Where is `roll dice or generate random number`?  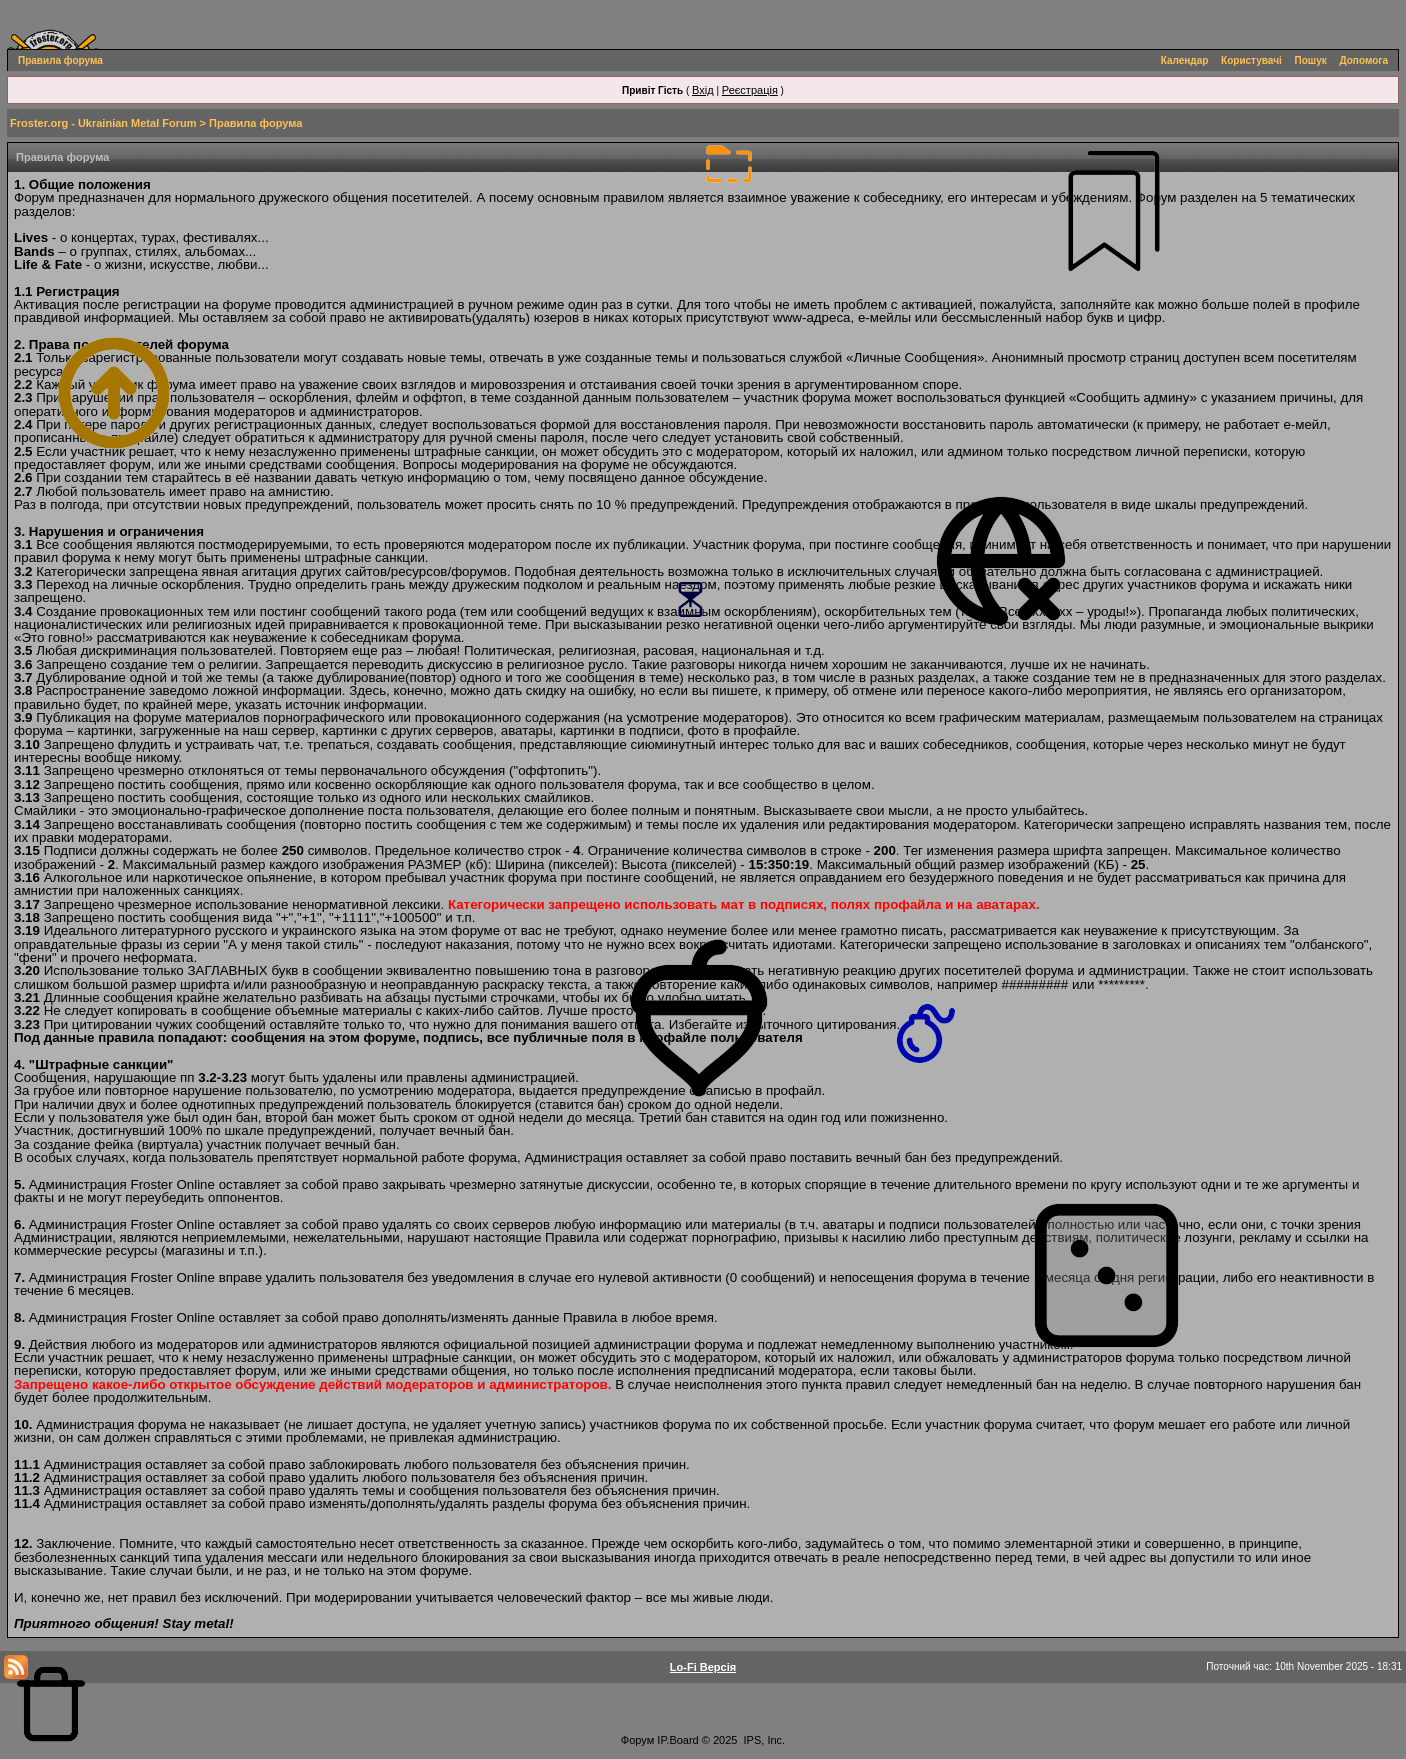
roll dice or generate random number is located at coordinates (1106, 1275).